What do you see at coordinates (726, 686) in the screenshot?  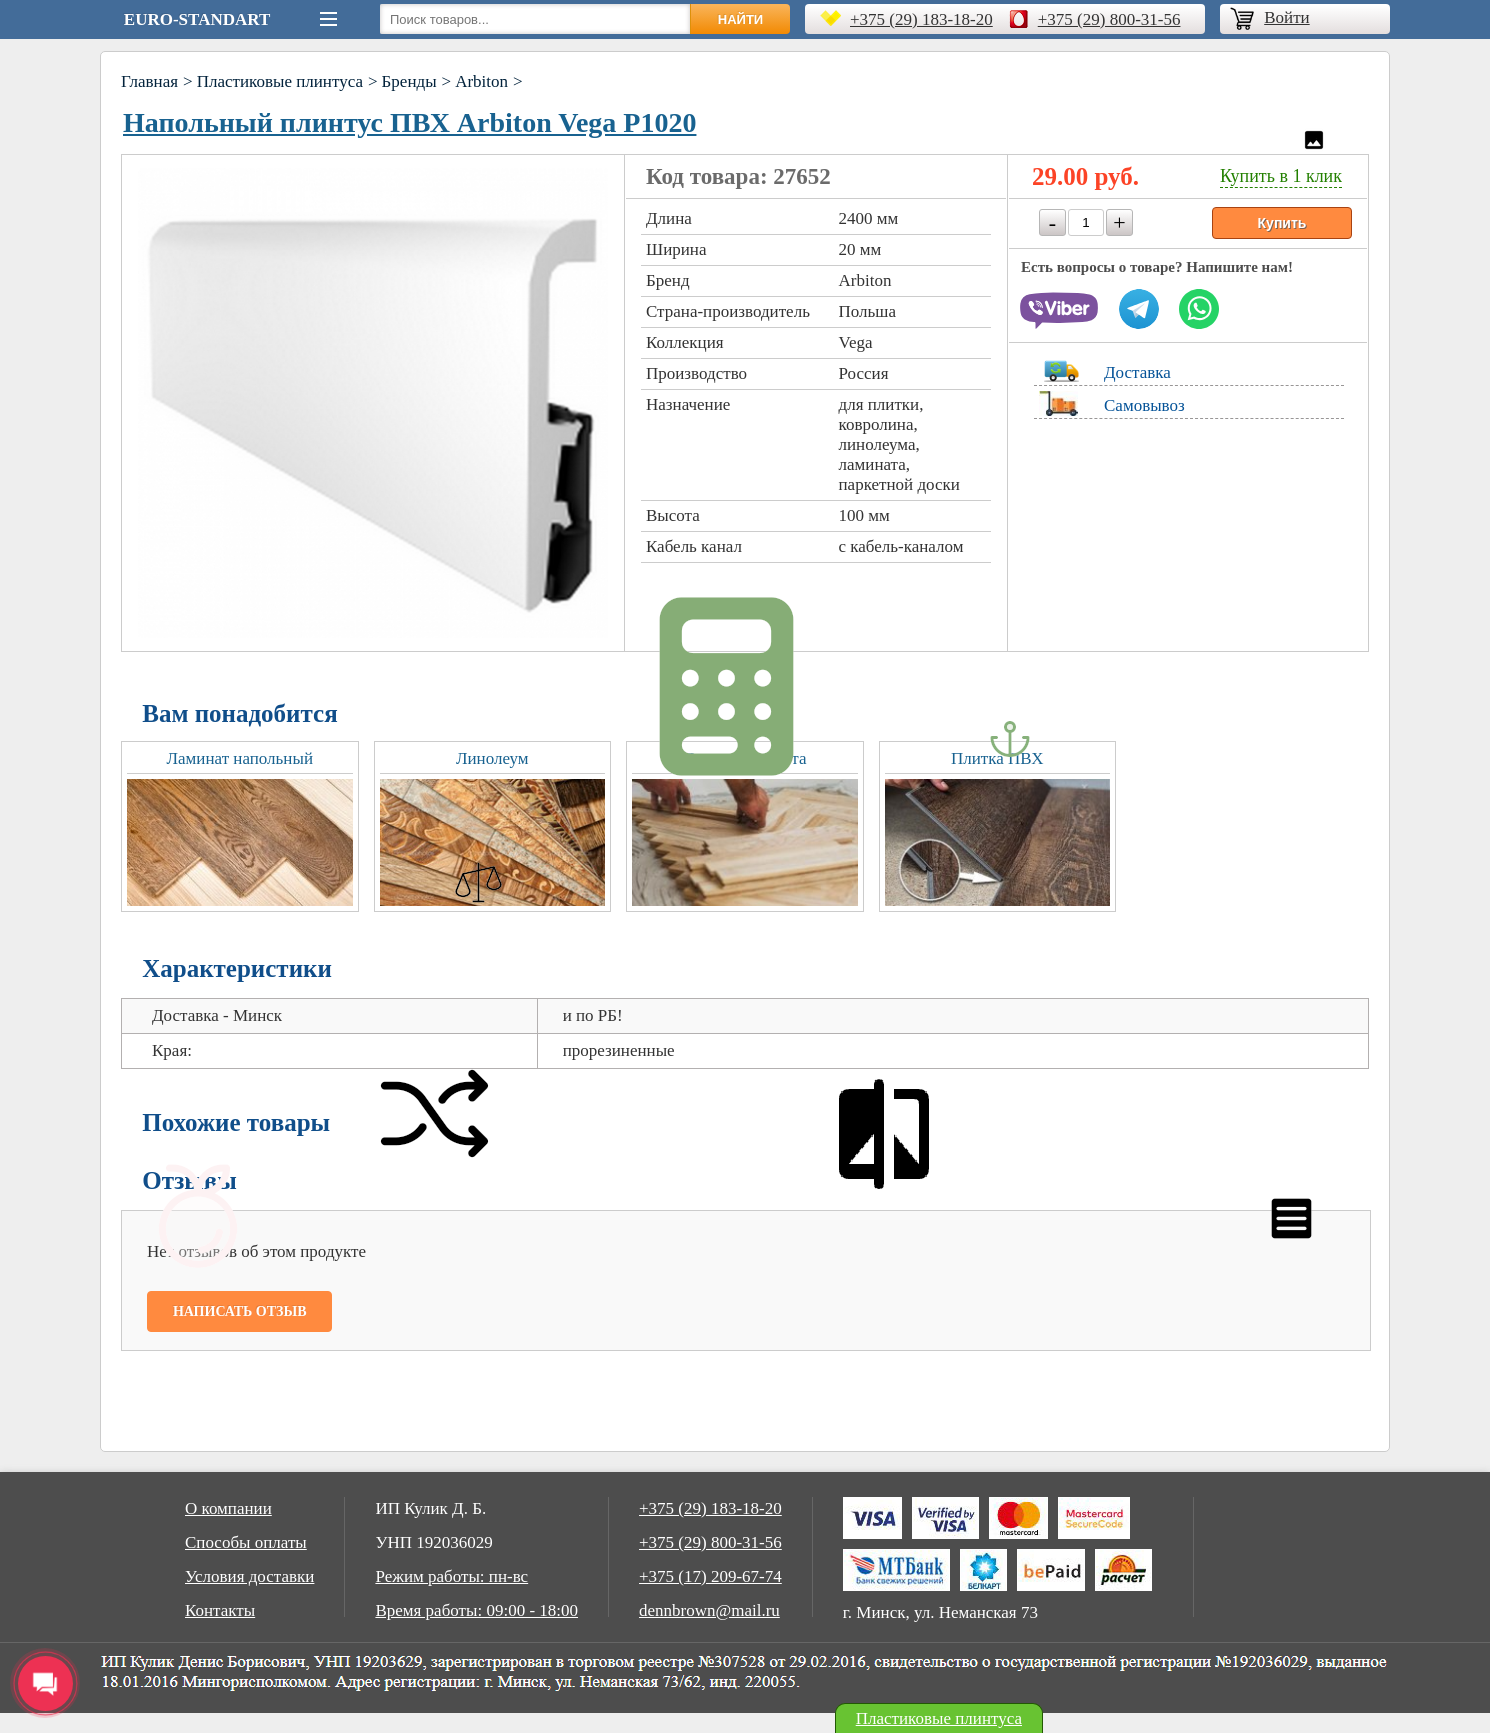 I see `open the calculator app` at bounding box center [726, 686].